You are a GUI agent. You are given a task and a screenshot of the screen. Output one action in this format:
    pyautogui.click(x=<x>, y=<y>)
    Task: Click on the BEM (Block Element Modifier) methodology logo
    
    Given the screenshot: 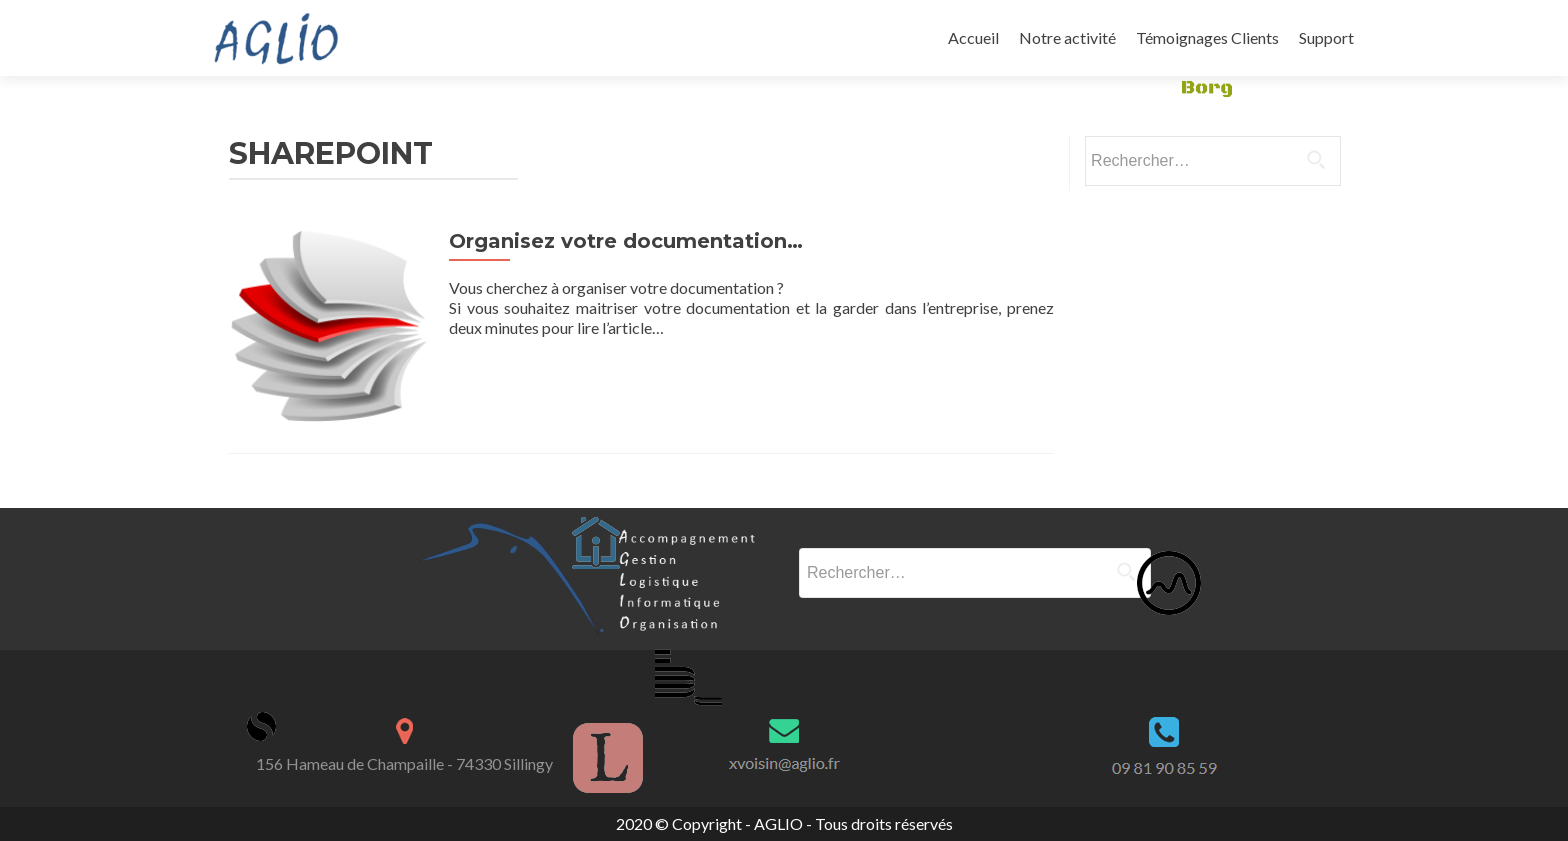 What is the action you would take?
    pyautogui.click(x=688, y=677)
    